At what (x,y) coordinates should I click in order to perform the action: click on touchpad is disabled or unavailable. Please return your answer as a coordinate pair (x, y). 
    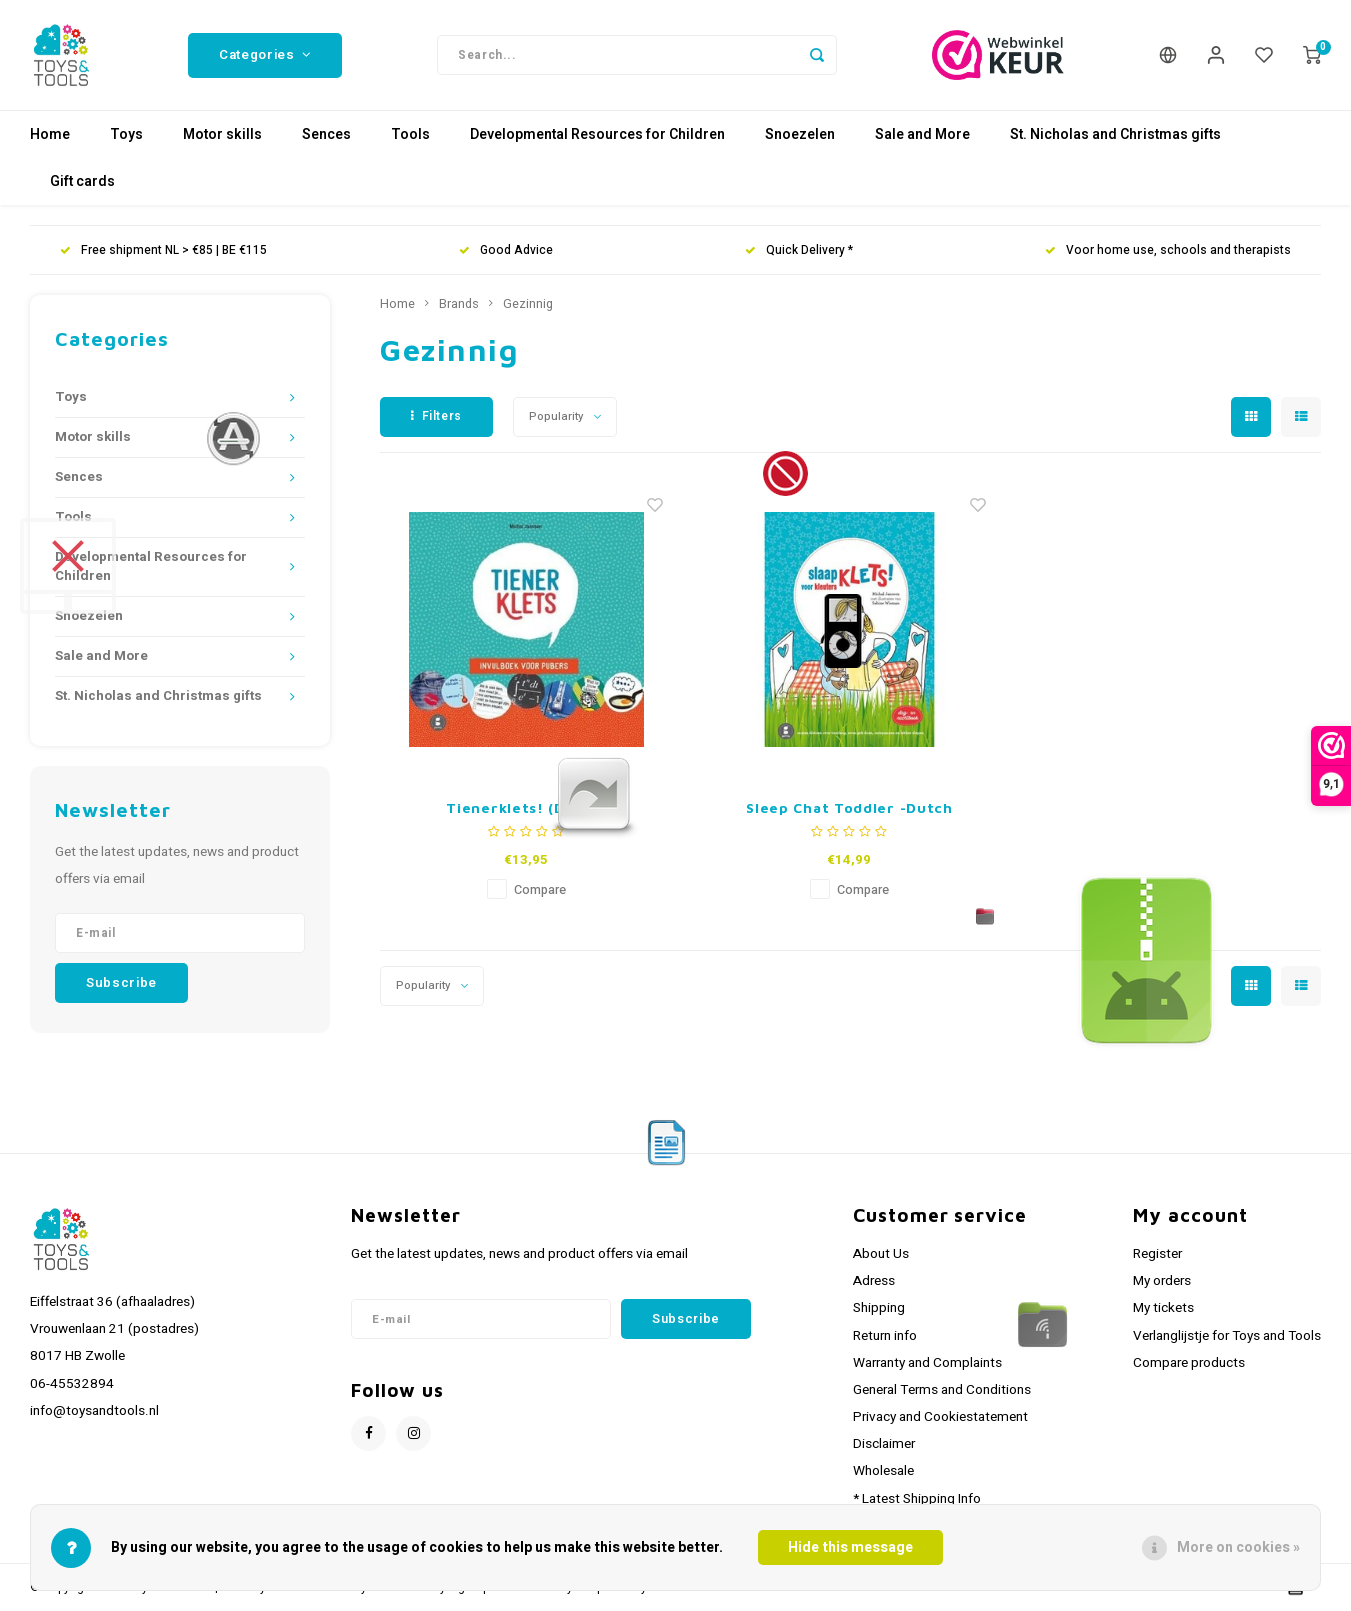
    Looking at the image, I should click on (68, 566).